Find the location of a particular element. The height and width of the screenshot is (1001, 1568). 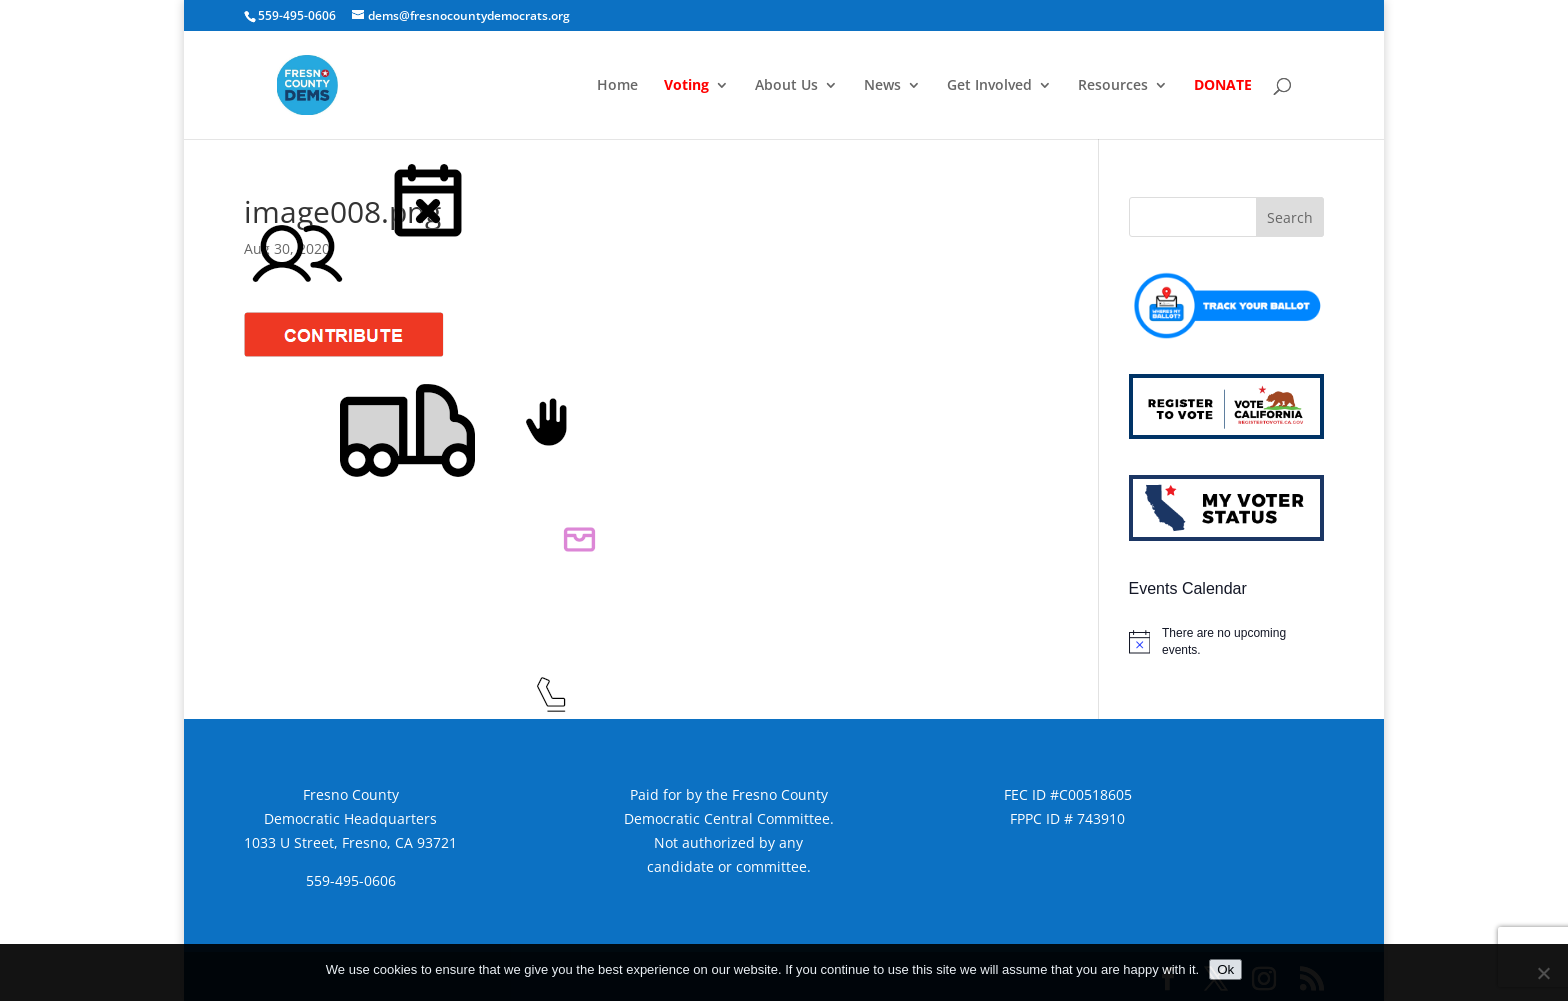

access your wallet or saved payment methods is located at coordinates (579, 539).